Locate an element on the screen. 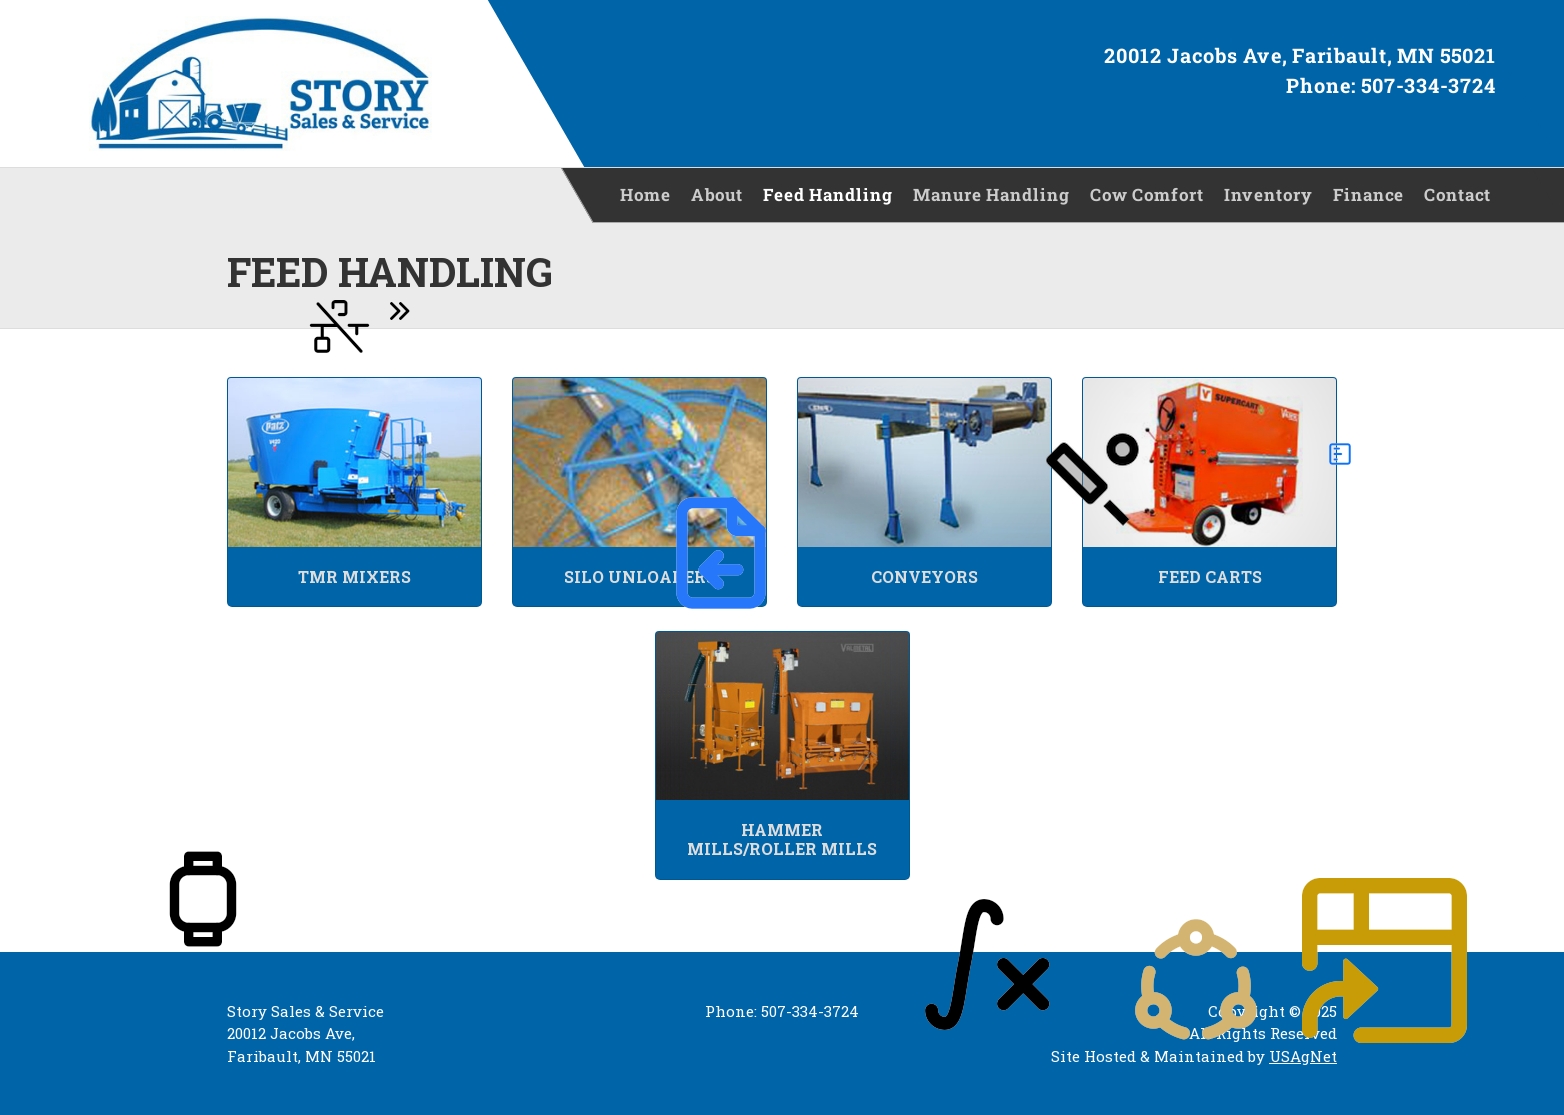 The width and height of the screenshot is (1564, 1115). align content to the left with full-width stretching is located at coordinates (1340, 454).